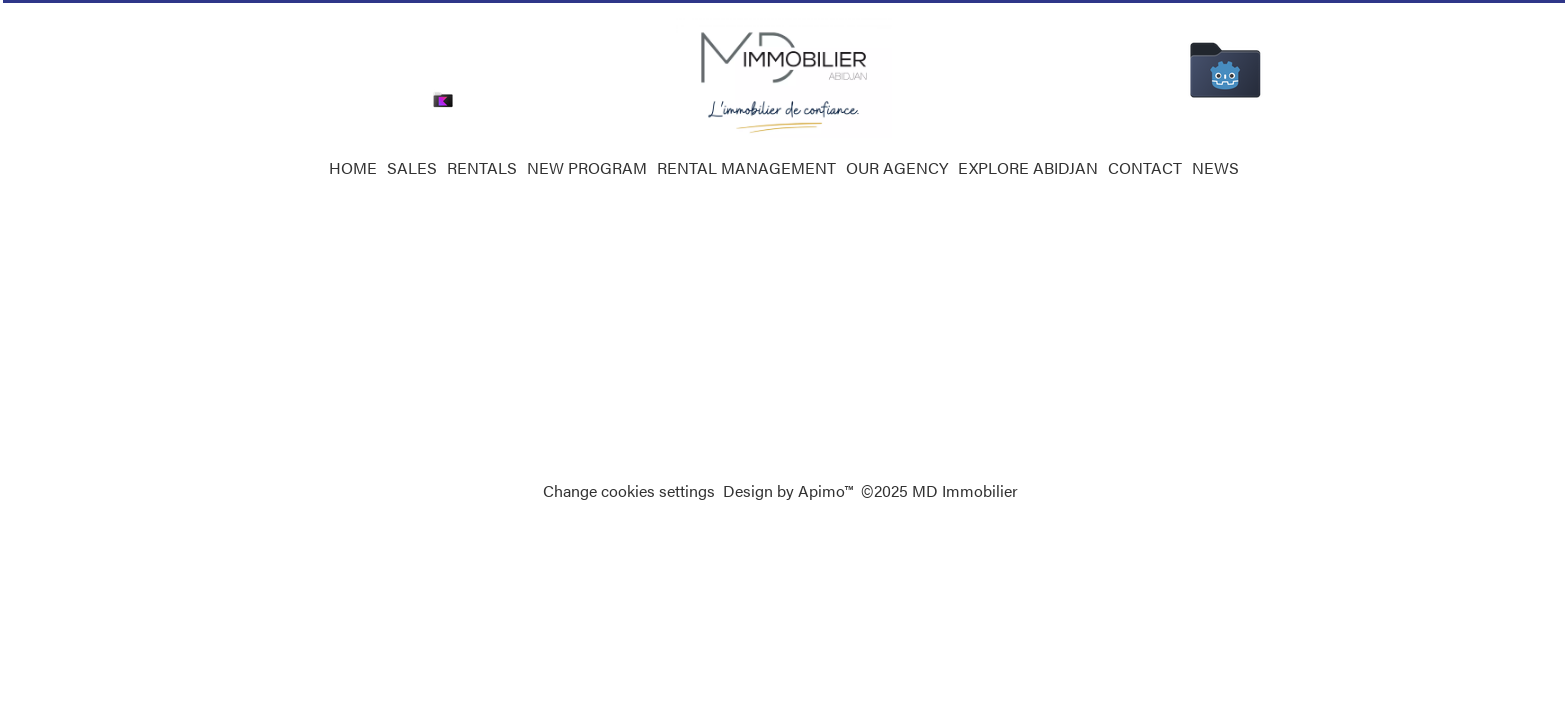 Image resolution: width=1568 pixels, height=720 pixels. What do you see at coordinates (443, 100) in the screenshot?
I see `open kotlin project folder` at bounding box center [443, 100].